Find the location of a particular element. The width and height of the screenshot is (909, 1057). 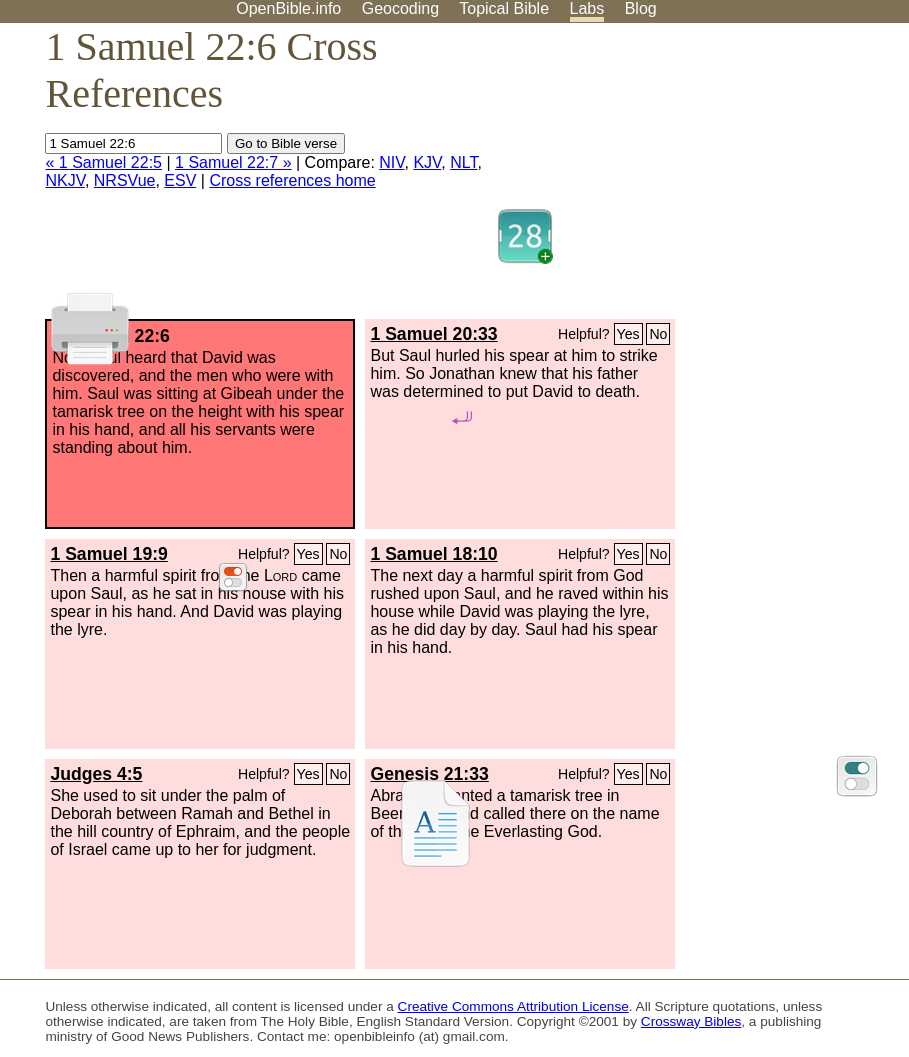

create a new calendar appointment is located at coordinates (525, 236).